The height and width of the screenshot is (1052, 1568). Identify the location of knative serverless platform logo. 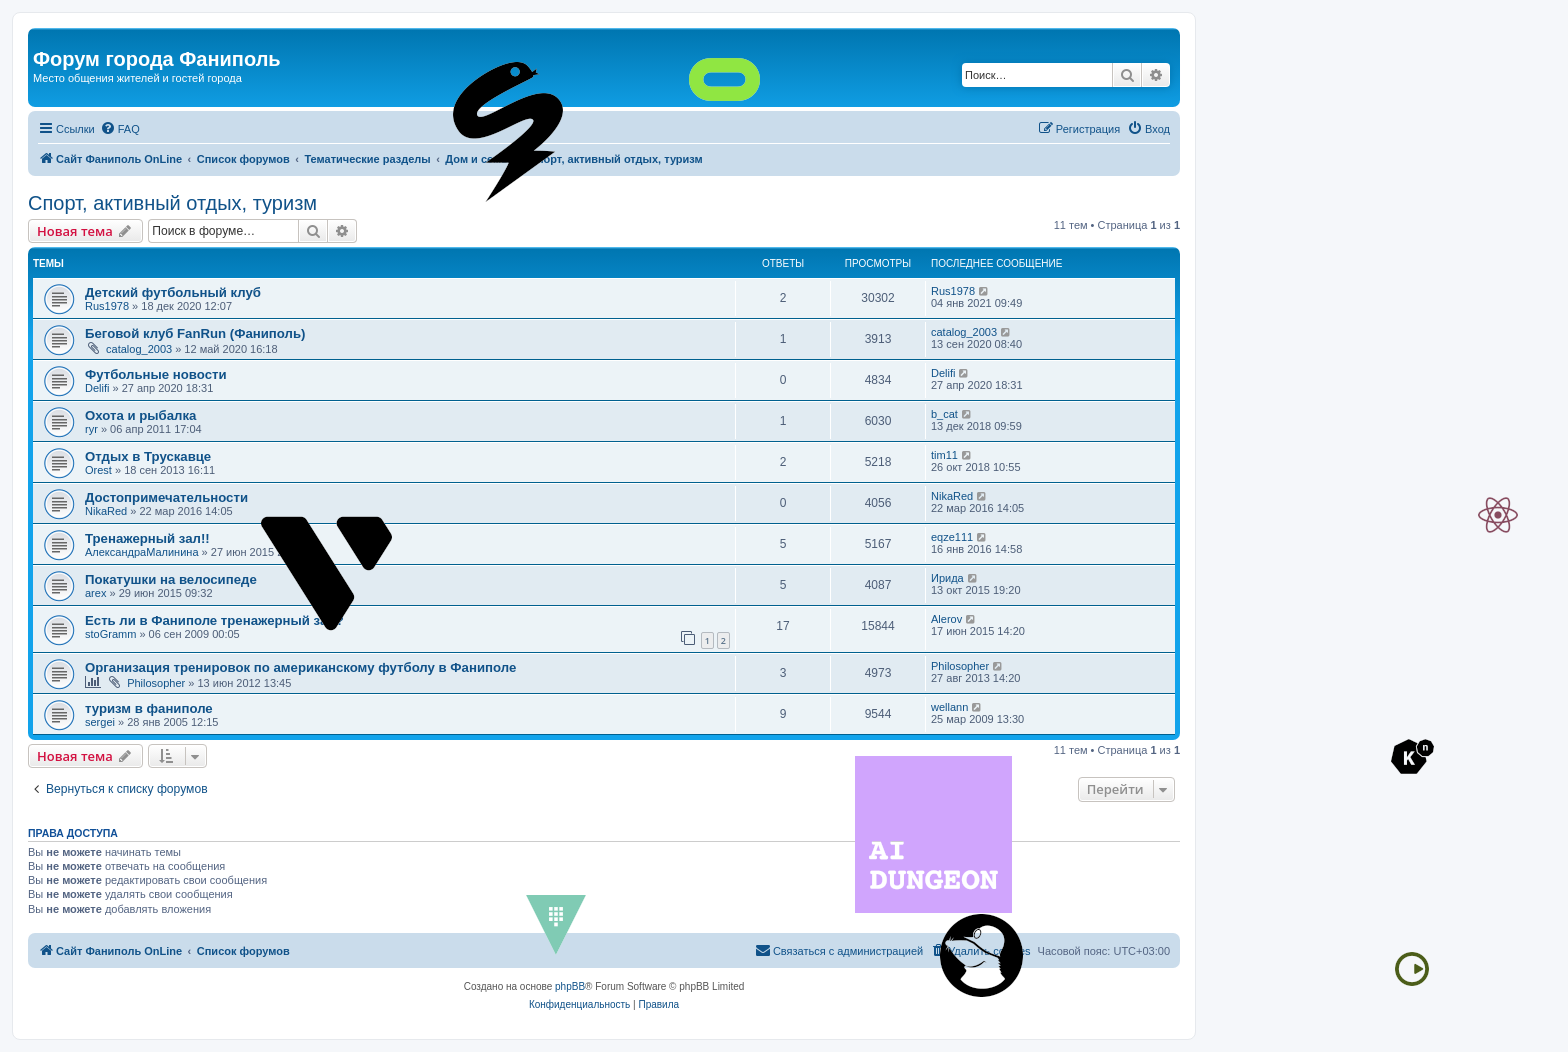
(1412, 756).